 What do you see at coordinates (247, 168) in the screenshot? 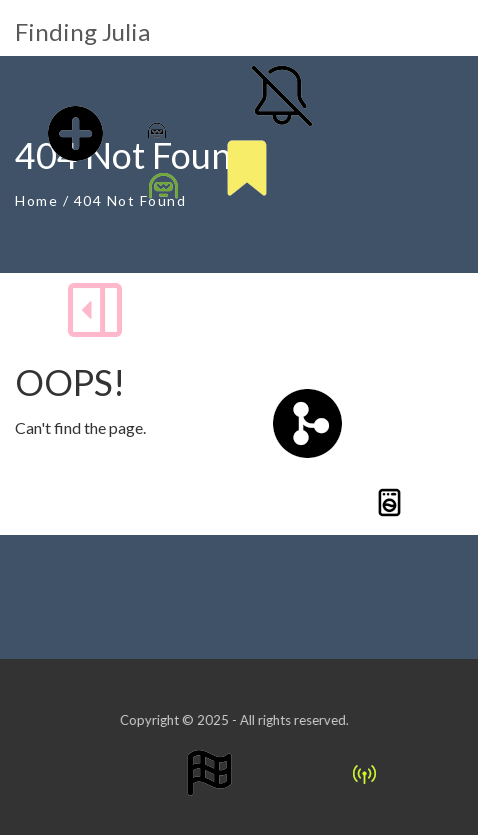
I see `indicates a saved or bookmarked item` at bounding box center [247, 168].